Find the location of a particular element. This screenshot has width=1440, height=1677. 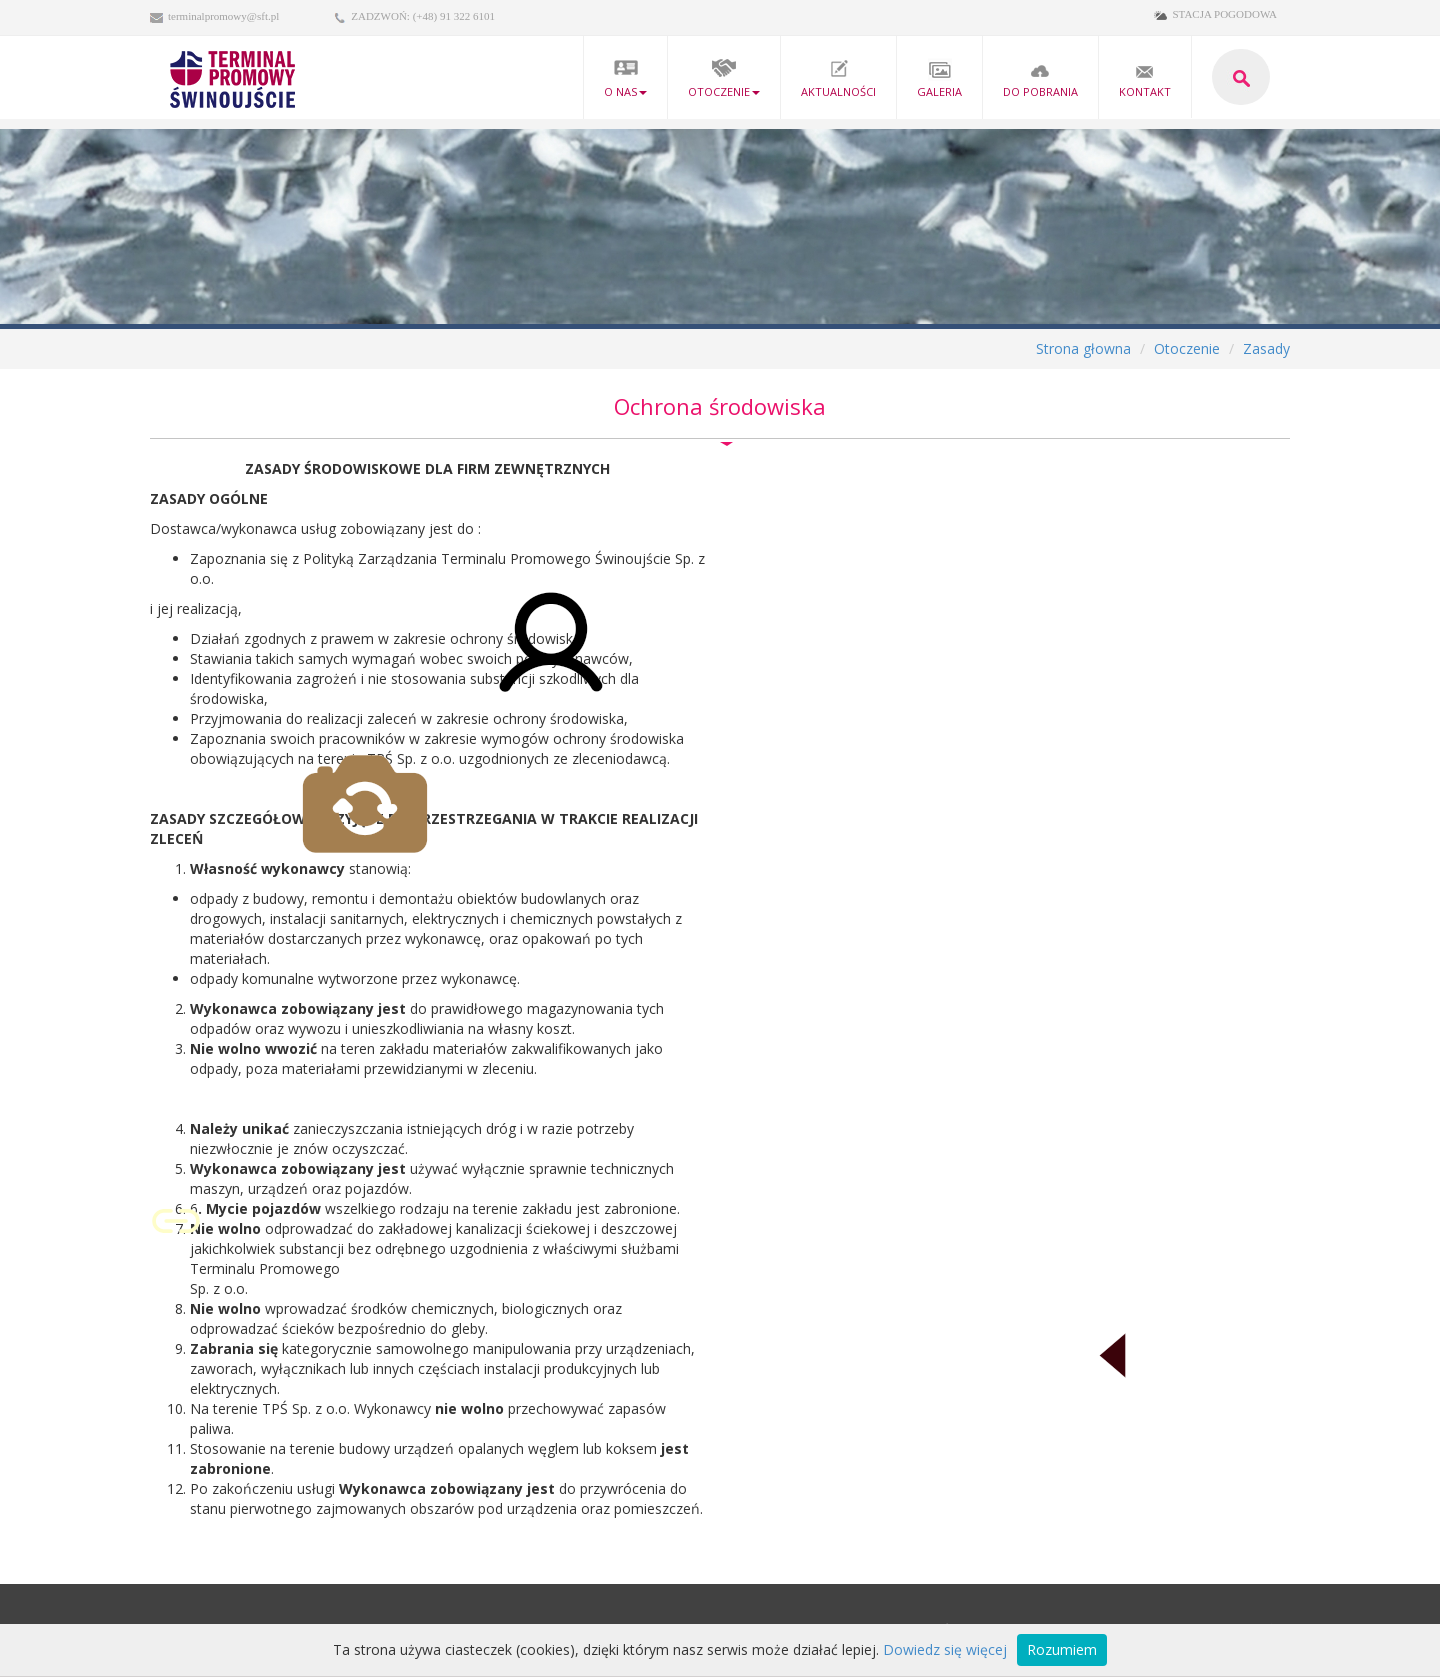

view your profile is located at coordinates (551, 644).